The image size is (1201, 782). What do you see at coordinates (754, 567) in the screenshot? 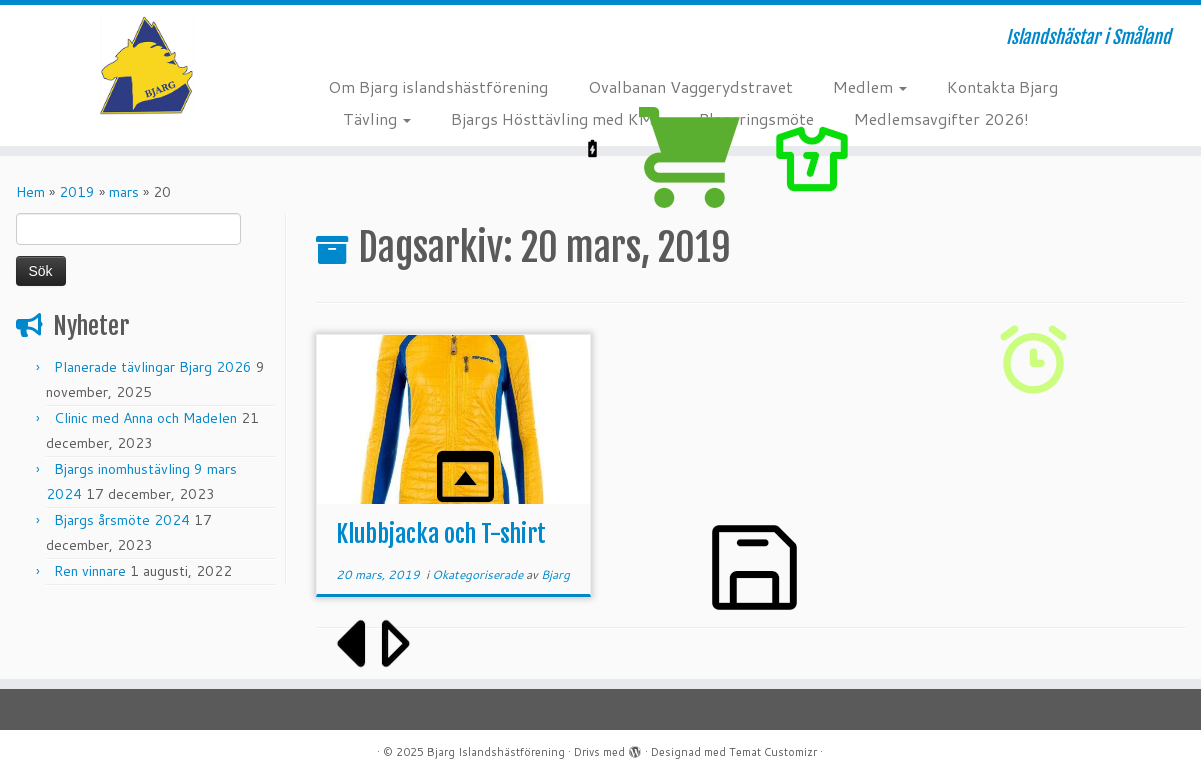
I see `save current file or document` at bounding box center [754, 567].